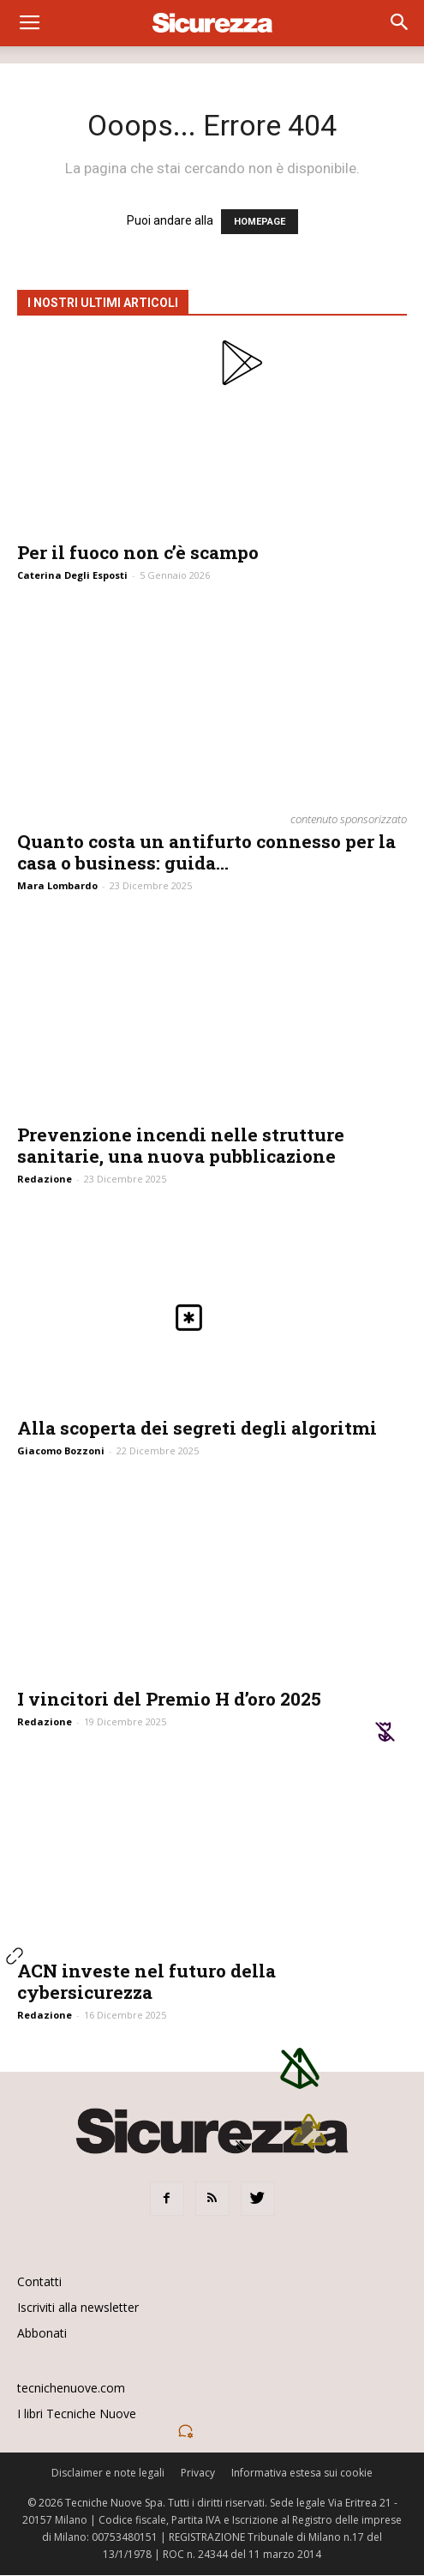 The height and width of the screenshot is (2576, 424). Describe the element at coordinates (385, 1731) in the screenshot. I see `disable macro or close-up camera mode` at that location.